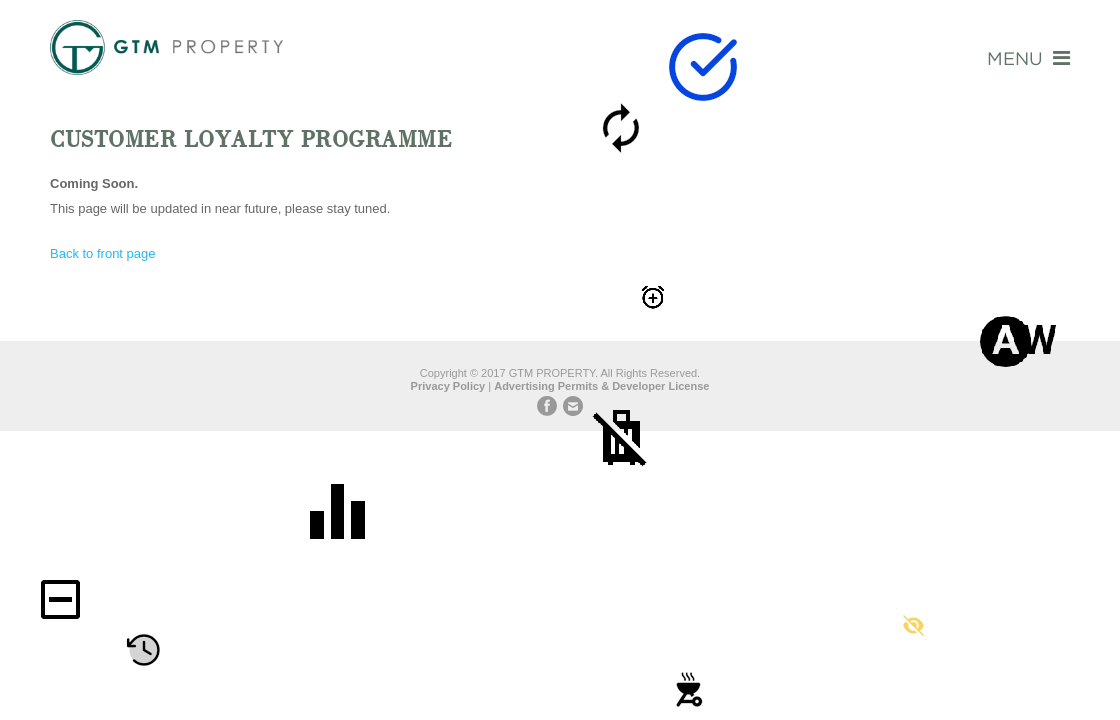 The image size is (1120, 720). Describe the element at coordinates (60, 599) in the screenshot. I see `indicates partial selection in a list` at that location.